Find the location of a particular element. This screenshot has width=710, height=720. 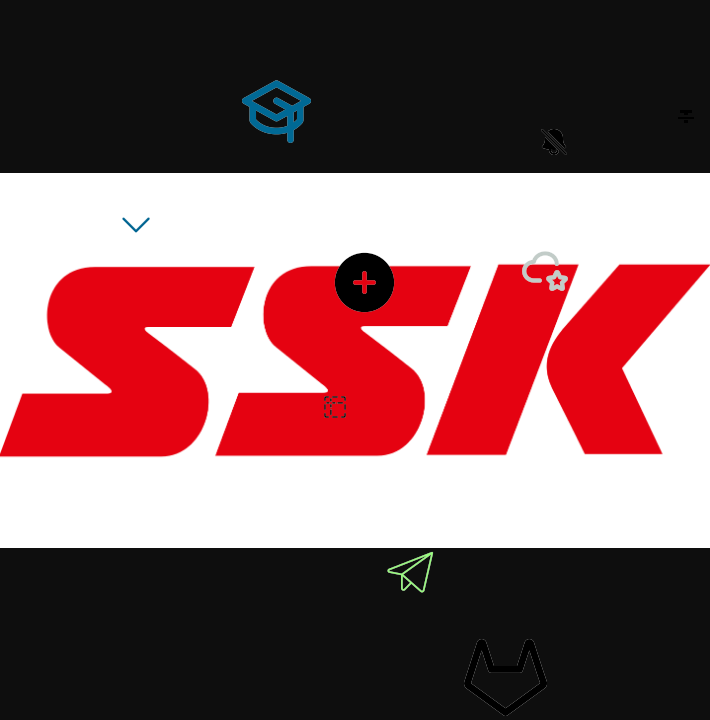

apply strikethrough formatting to selected text is located at coordinates (686, 117).